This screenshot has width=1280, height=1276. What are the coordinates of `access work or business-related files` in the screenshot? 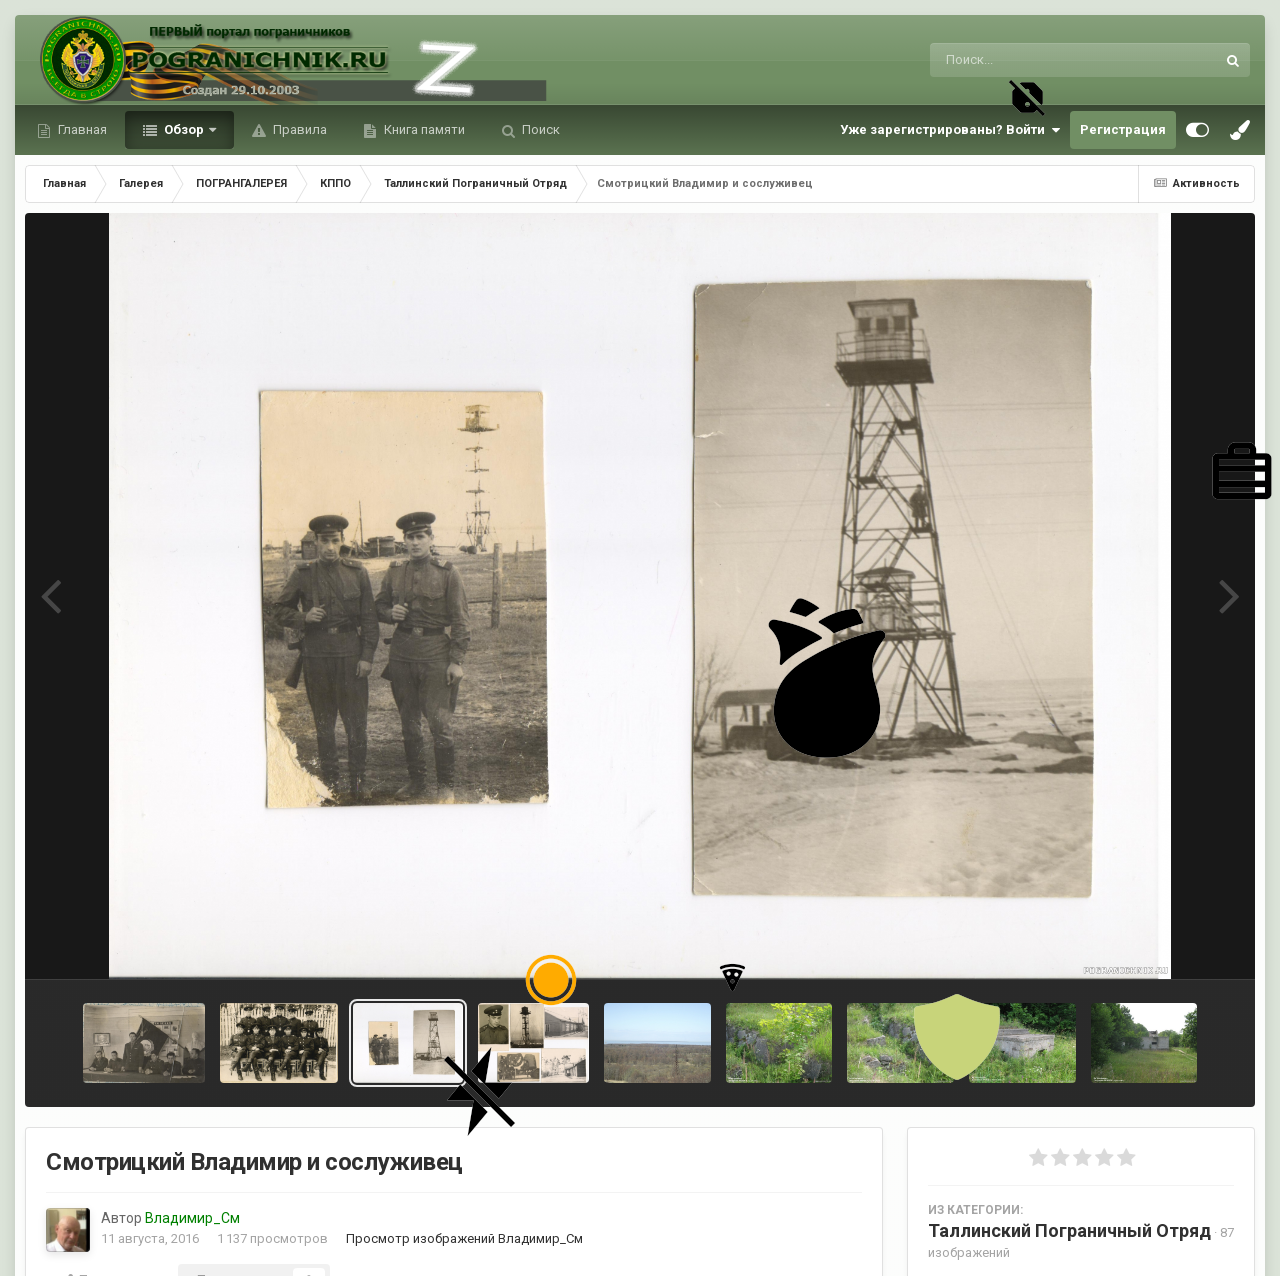 It's located at (1242, 474).